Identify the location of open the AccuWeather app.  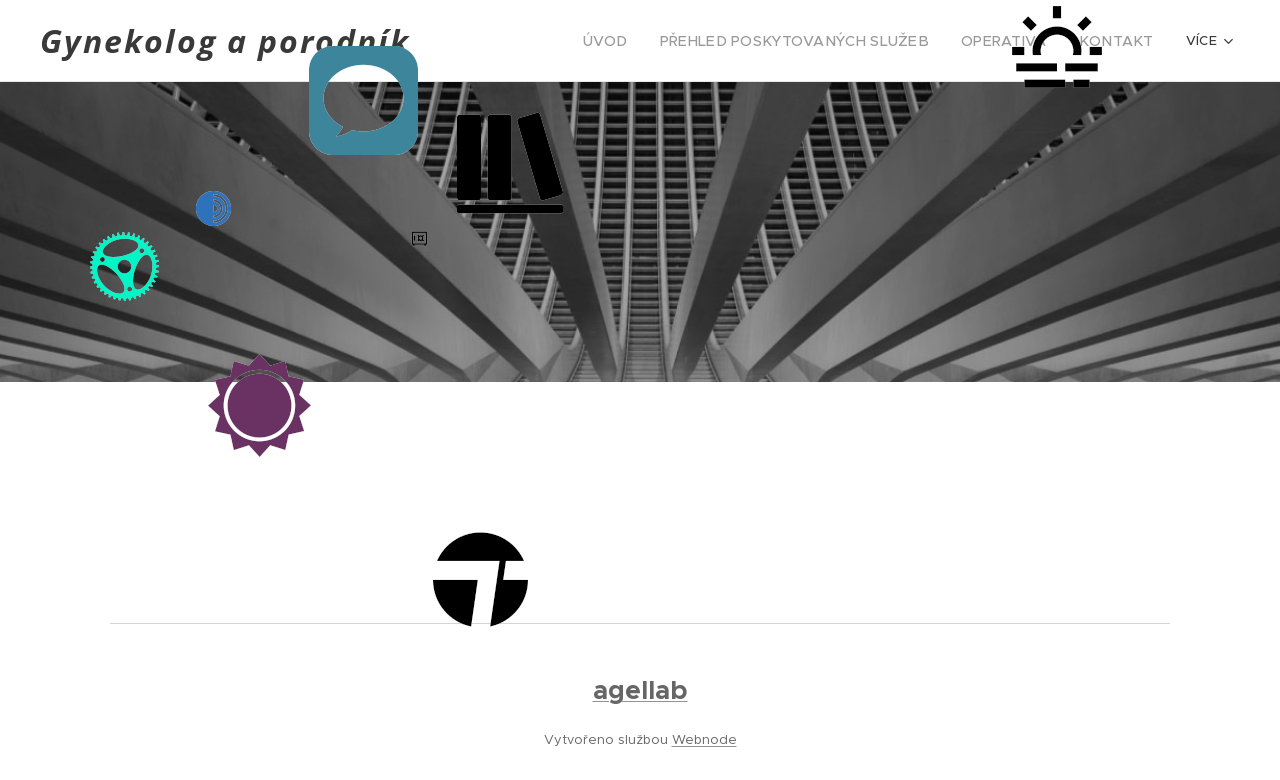
(259, 405).